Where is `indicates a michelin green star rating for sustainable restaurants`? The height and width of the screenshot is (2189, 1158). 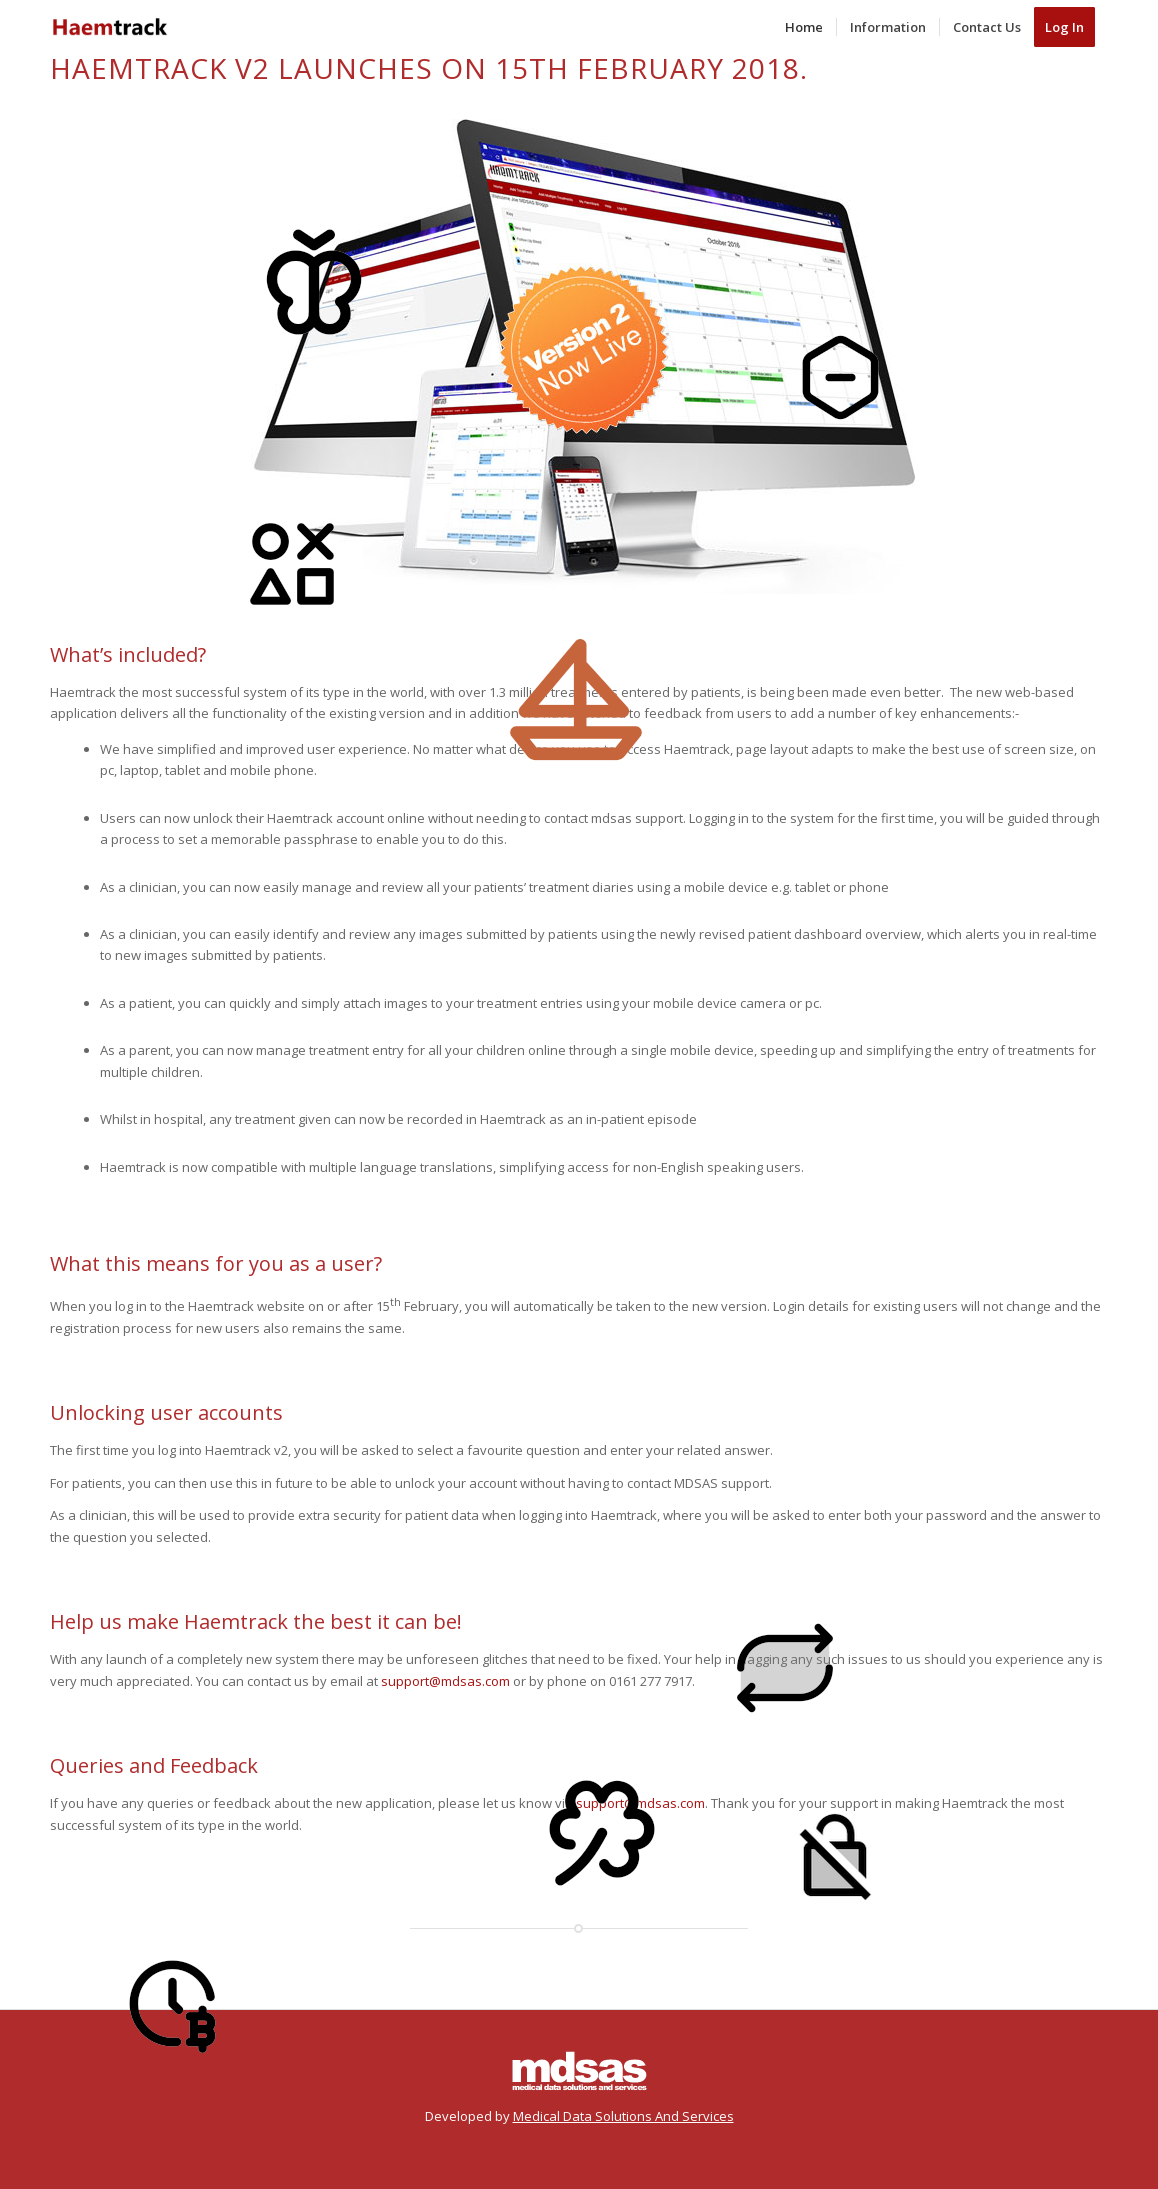
indicates a michelin green star rating for sustainable restaurants is located at coordinates (602, 1833).